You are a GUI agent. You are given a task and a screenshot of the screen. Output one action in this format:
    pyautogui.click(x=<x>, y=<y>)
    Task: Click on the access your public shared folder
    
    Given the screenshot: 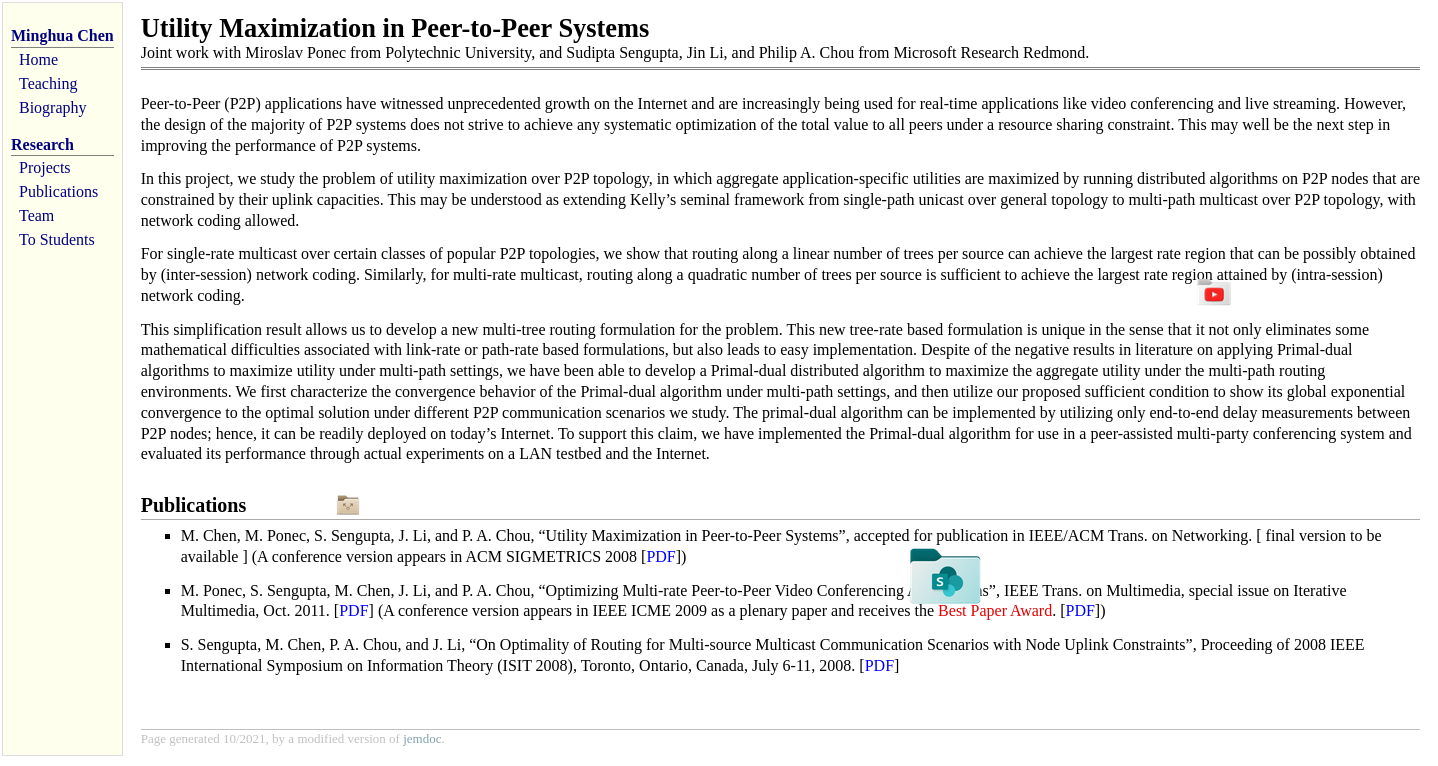 What is the action you would take?
    pyautogui.click(x=348, y=506)
    